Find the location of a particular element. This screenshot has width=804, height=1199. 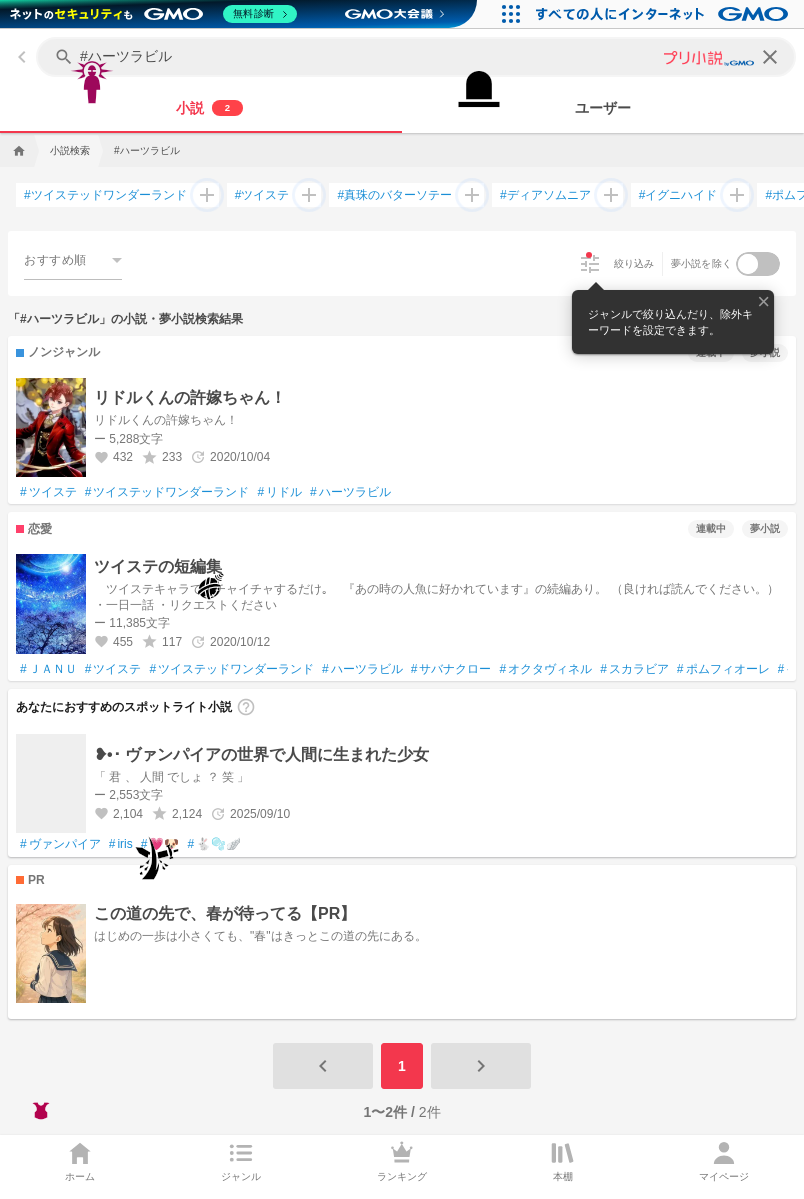

use a potion or consumable item is located at coordinates (211, 586).